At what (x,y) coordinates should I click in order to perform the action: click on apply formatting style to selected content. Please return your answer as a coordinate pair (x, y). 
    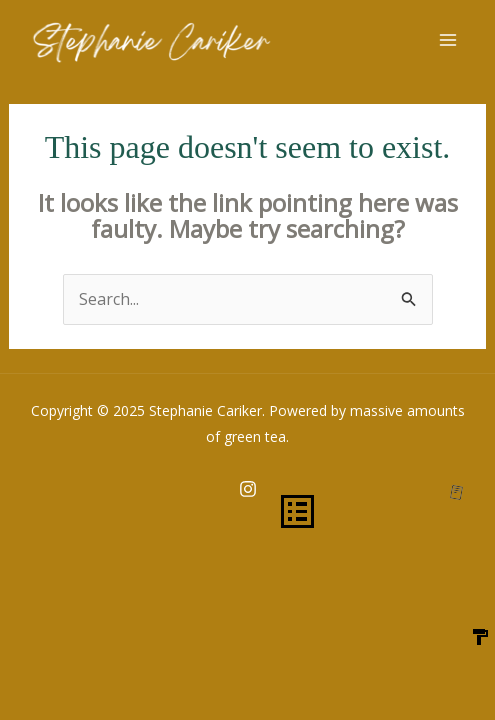
    Looking at the image, I should click on (480, 637).